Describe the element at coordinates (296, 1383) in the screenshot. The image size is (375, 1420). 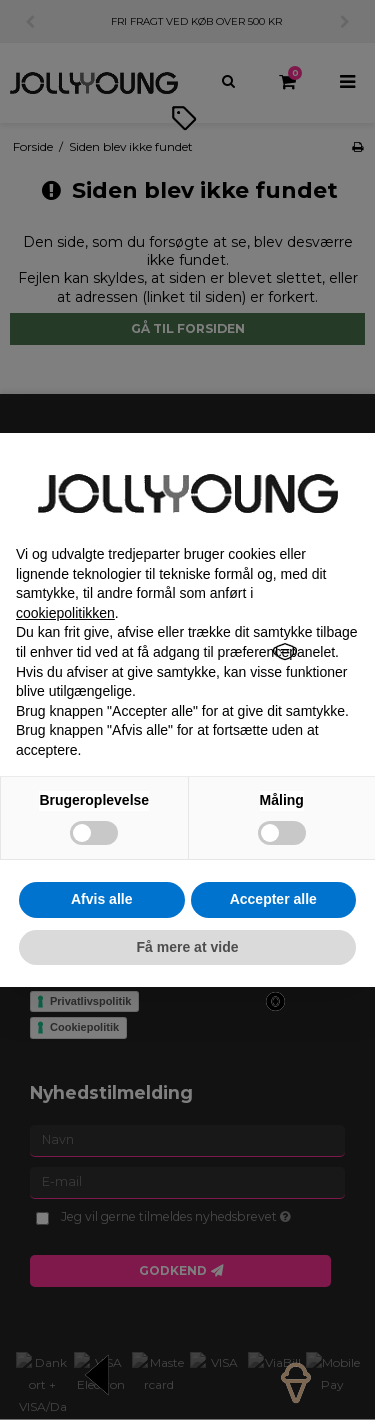
I see `browse desserts or sweet treats` at that location.